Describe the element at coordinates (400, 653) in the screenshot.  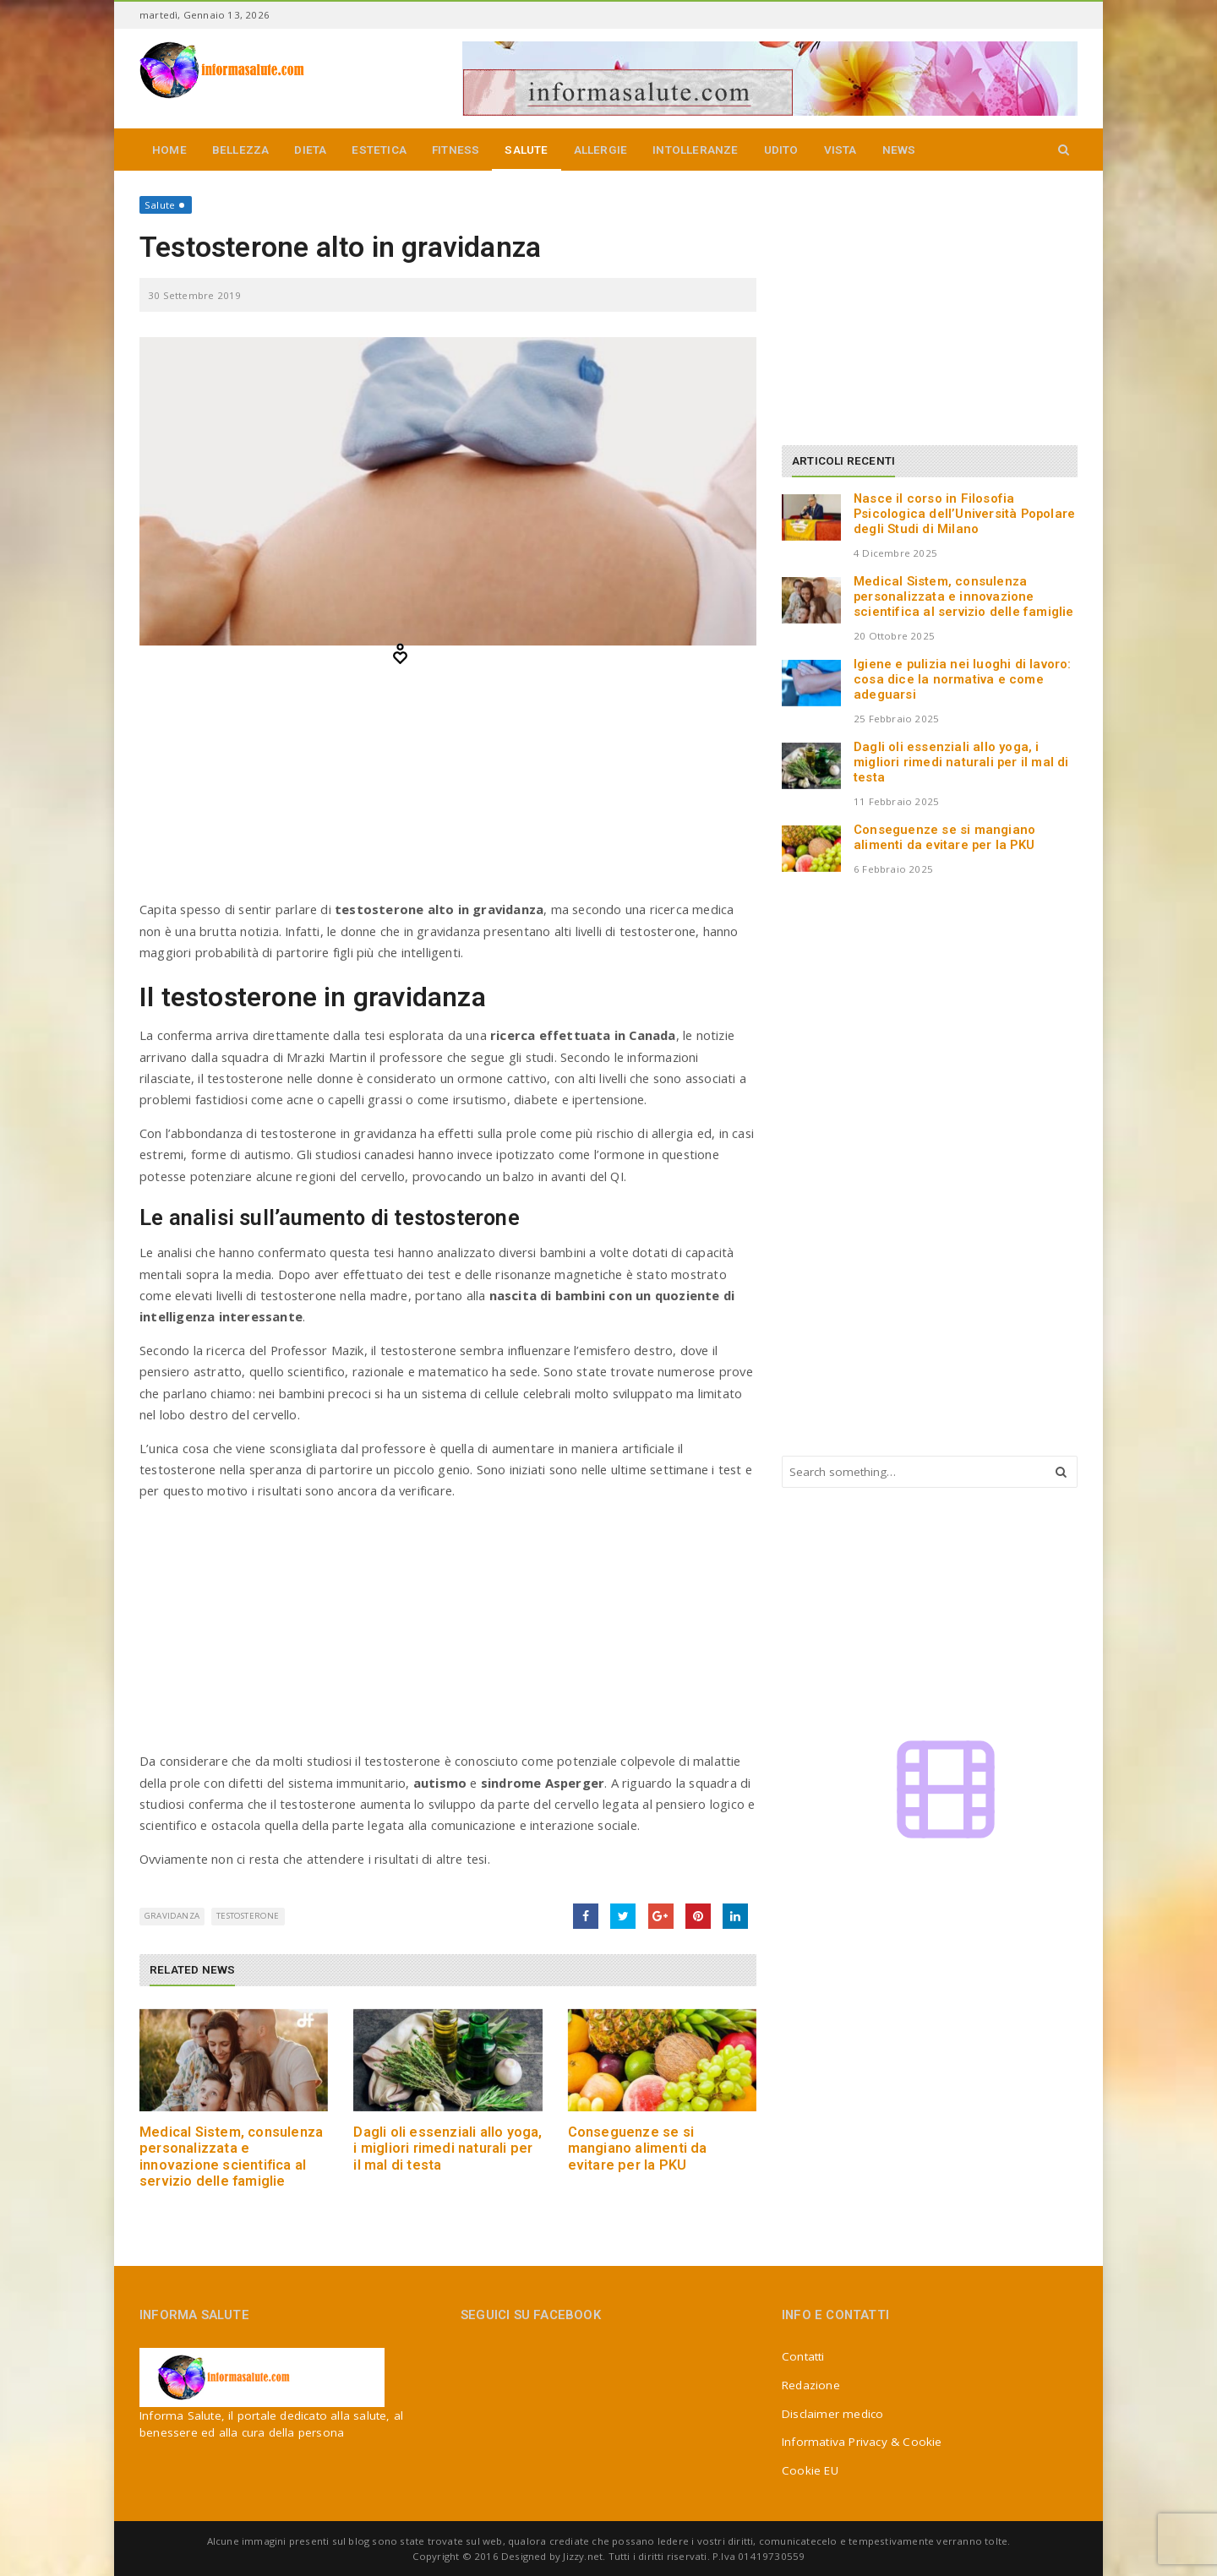
I see `show empathy or emotional support features` at that location.